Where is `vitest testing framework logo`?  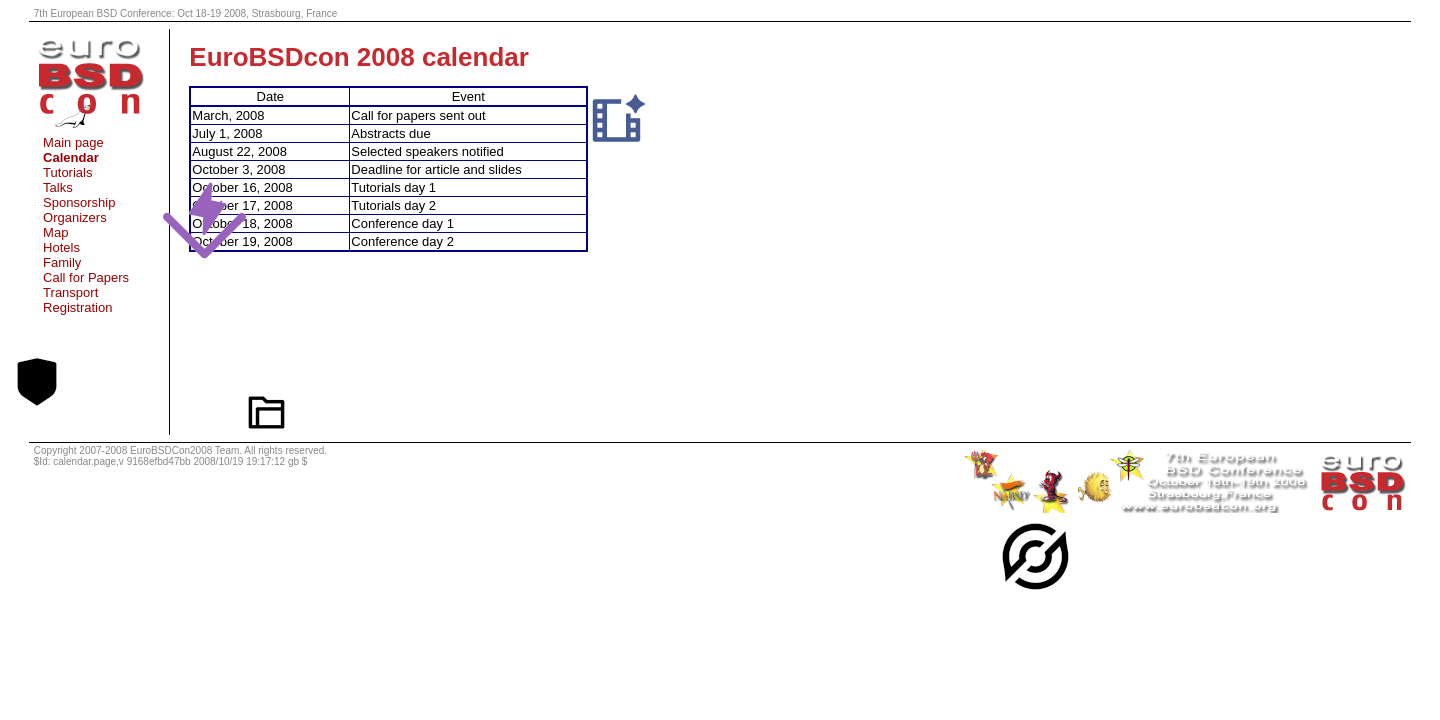
vitest testing framework logo is located at coordinates (204, 220).